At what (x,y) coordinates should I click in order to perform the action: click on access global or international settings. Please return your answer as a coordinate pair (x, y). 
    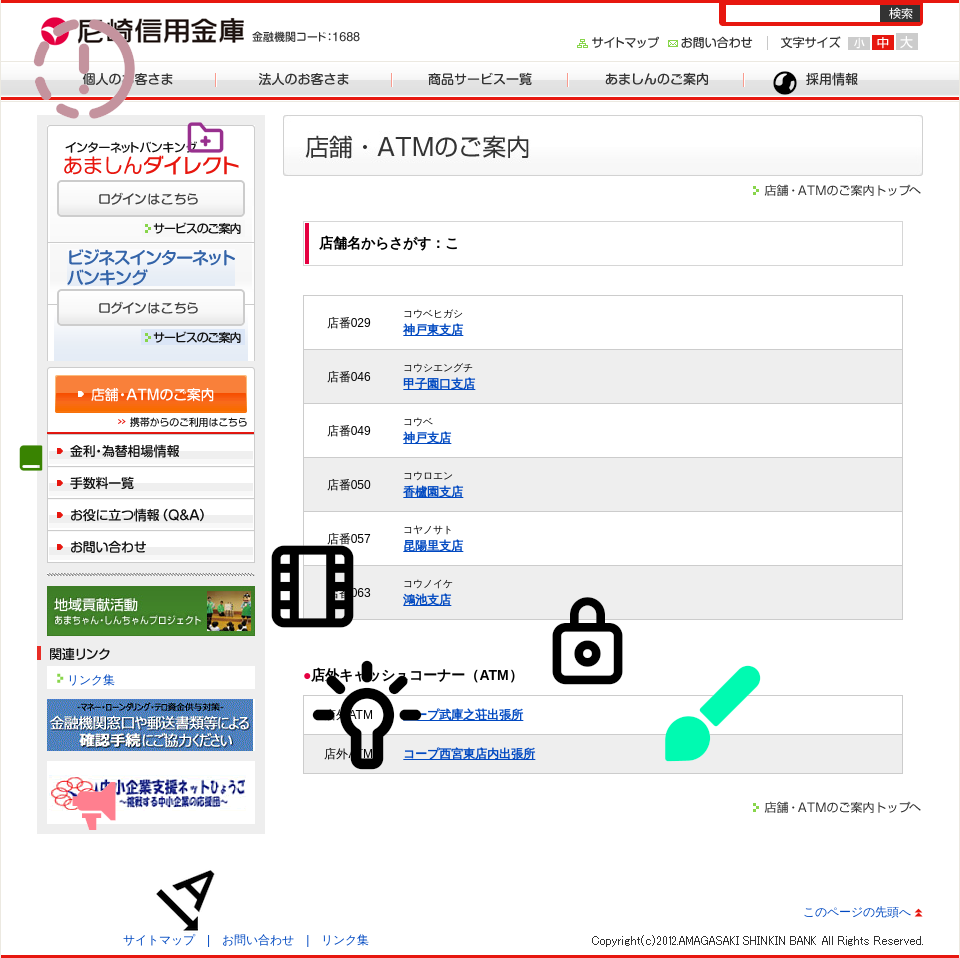
    Looking at the image, I should click on (785, 83).